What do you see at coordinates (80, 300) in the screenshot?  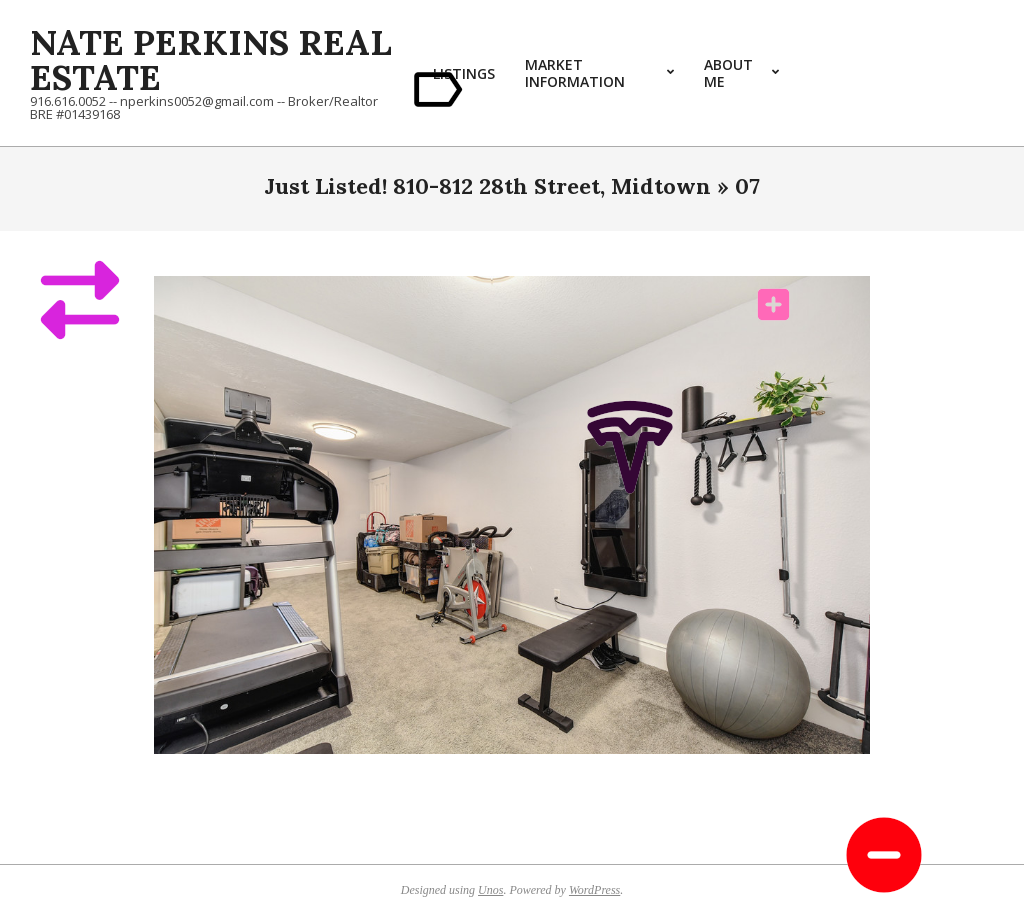 I see `swap or exchange items` at bounding box center [80, 300].